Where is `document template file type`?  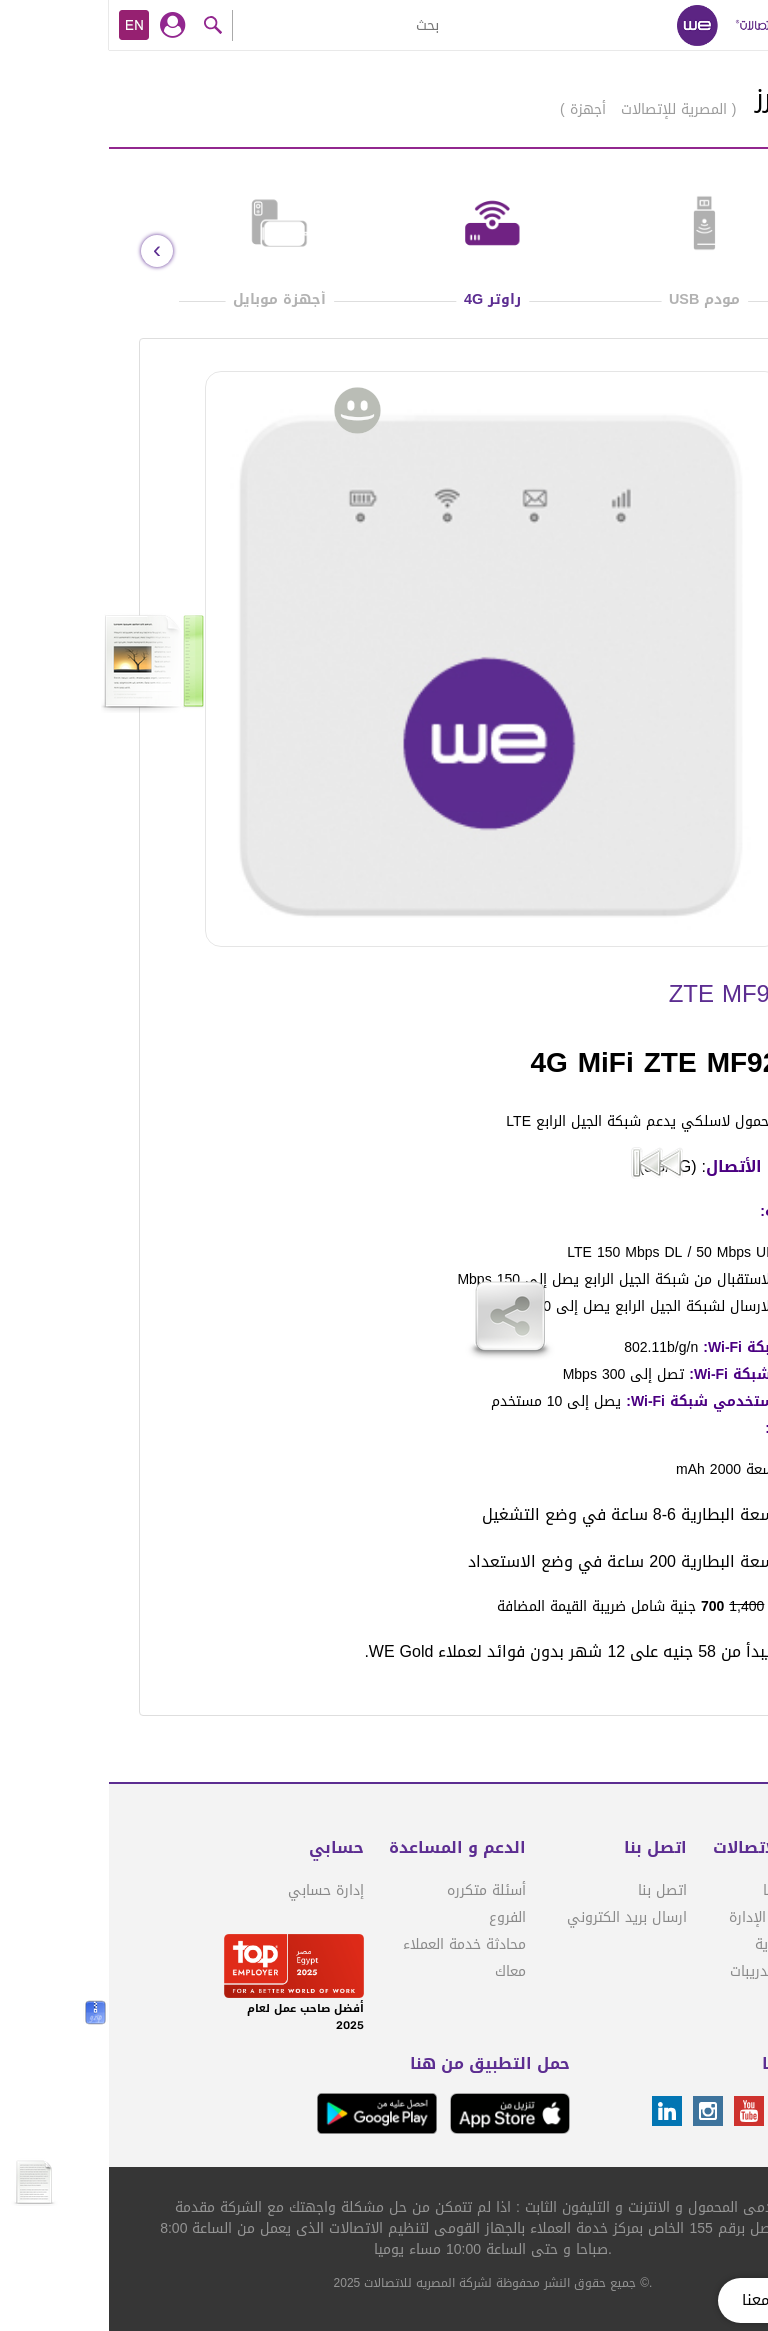
document template file type is located at coordinates (153, 661).